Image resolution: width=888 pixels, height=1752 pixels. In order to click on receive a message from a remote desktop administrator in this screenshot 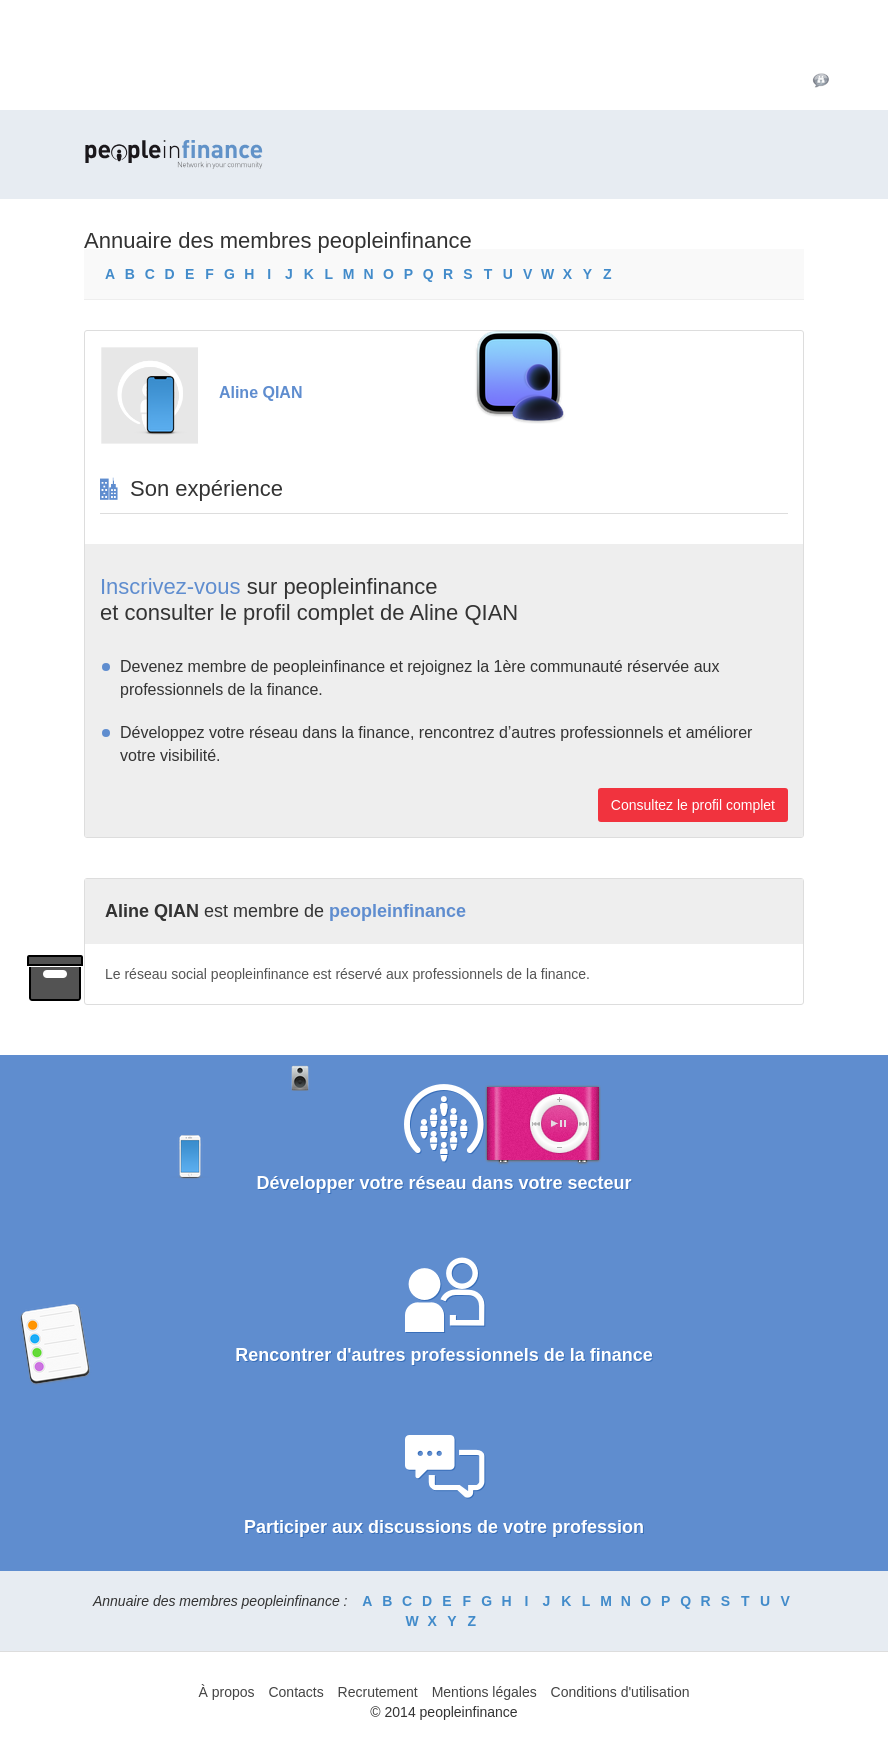, I will do `click(821, 82)`.